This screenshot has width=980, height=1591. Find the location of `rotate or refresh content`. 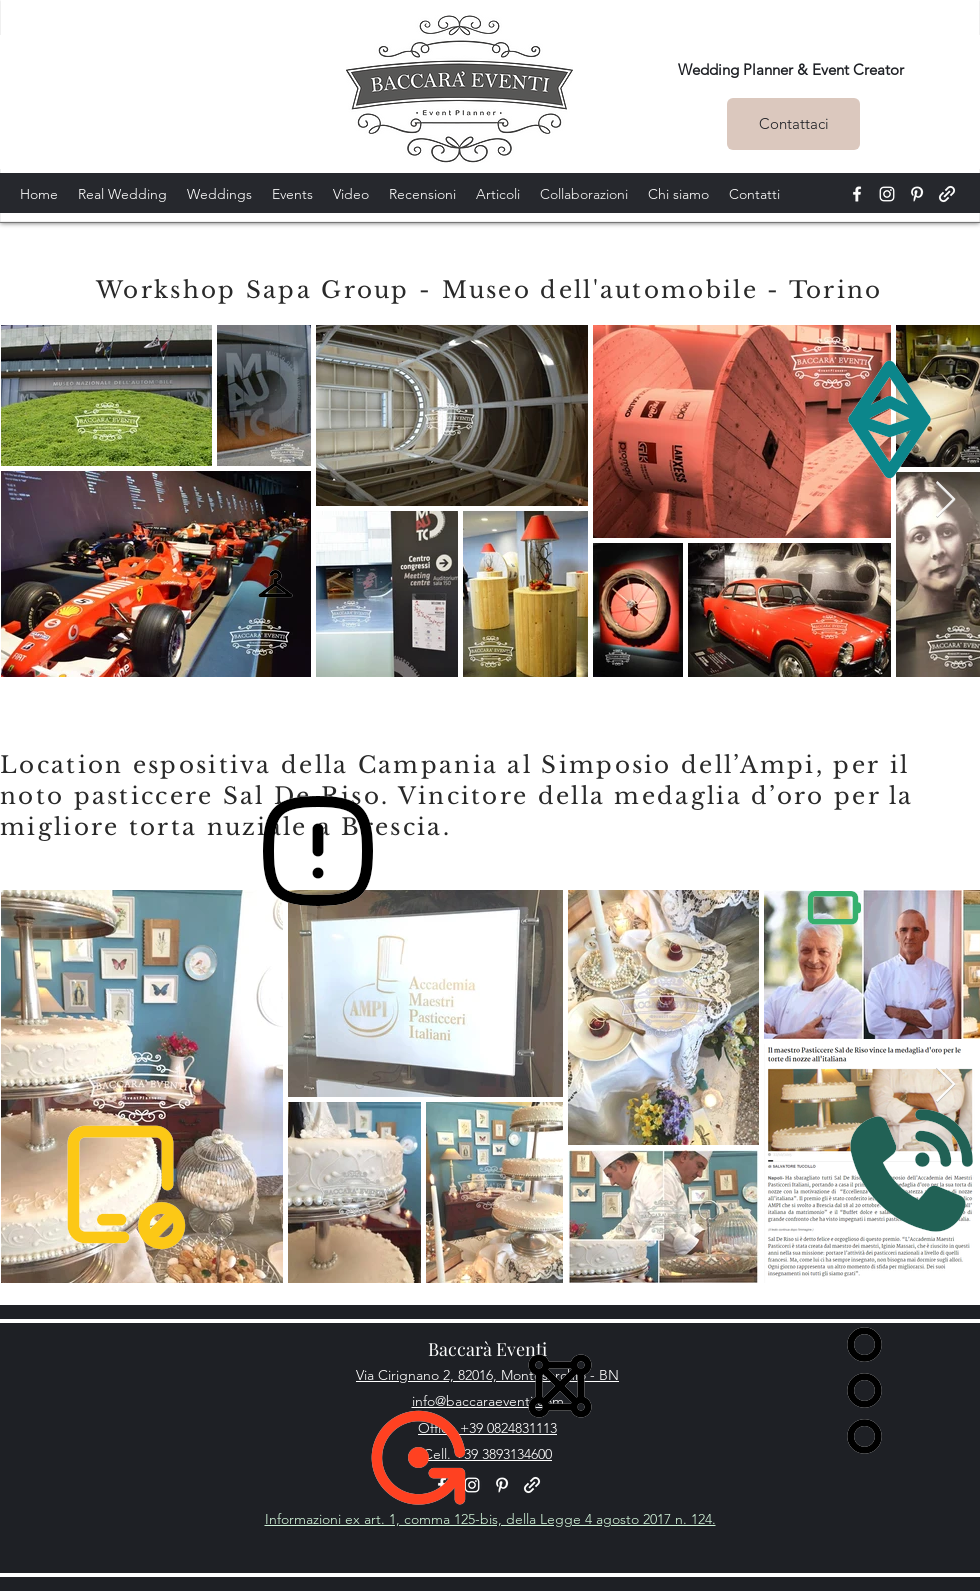

rotate or refresh content is located at coordinates (418, 1457).